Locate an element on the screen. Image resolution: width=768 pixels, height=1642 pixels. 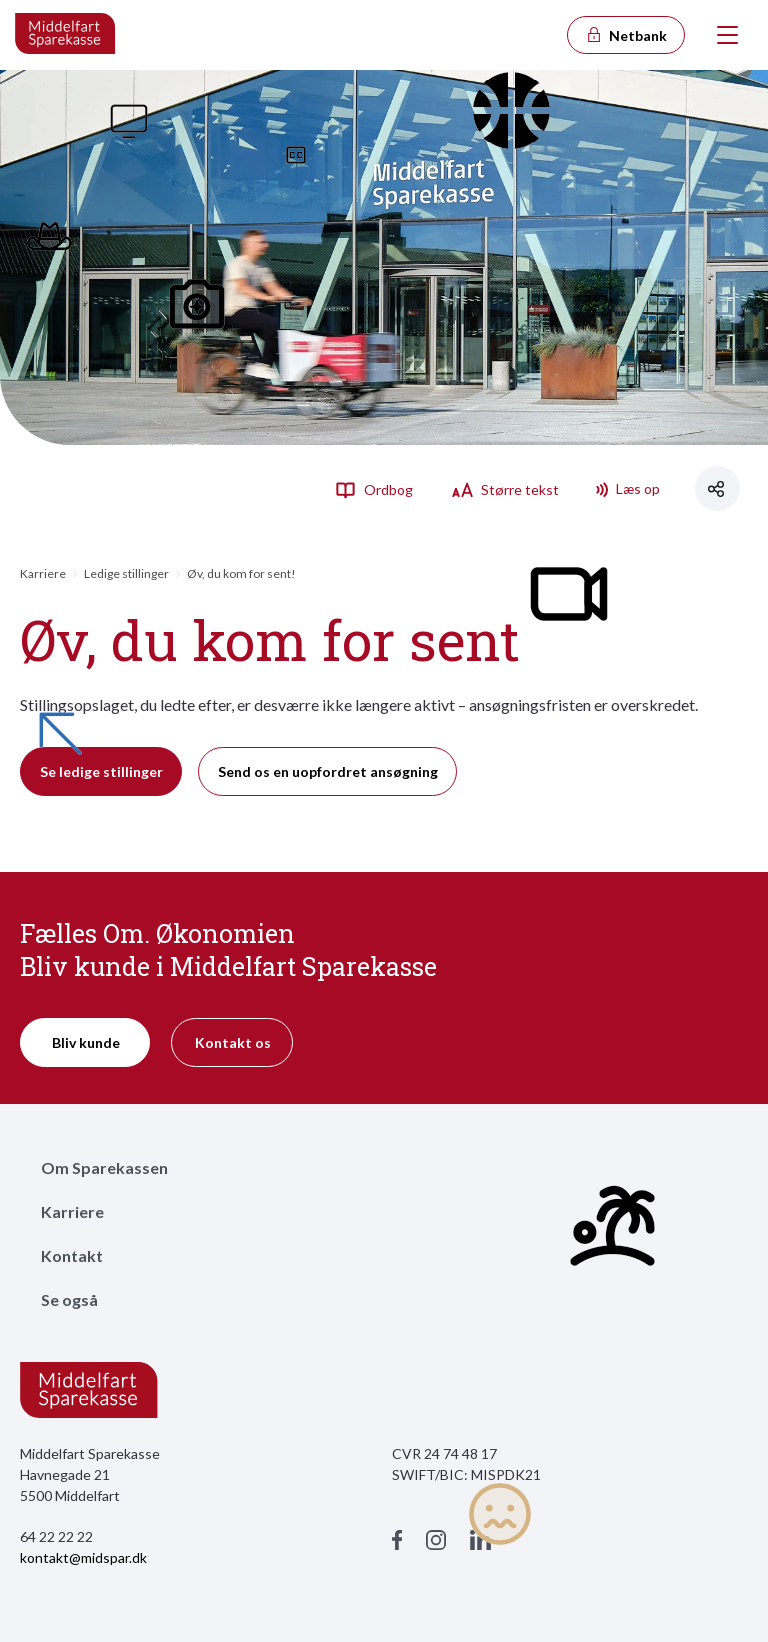
enable closed captions for video content is located at coordinates (296, 155).